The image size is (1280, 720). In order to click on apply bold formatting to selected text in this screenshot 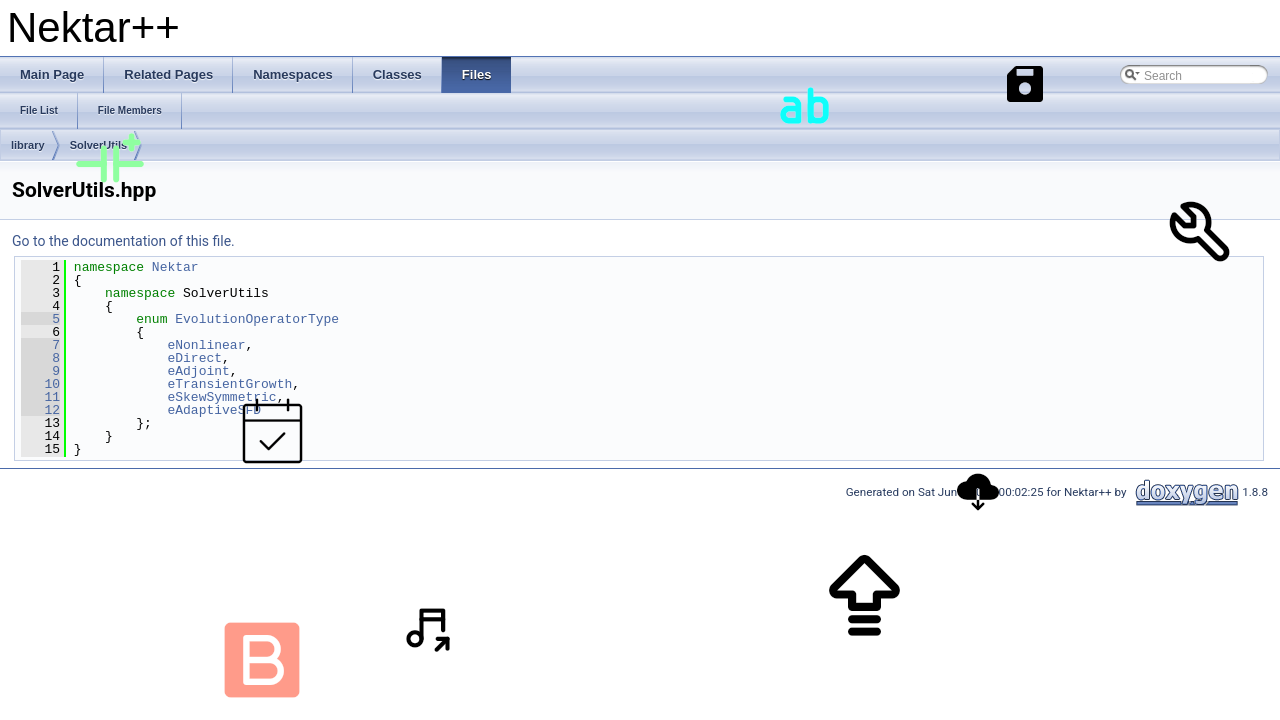, I will do `click(262, 660)`.